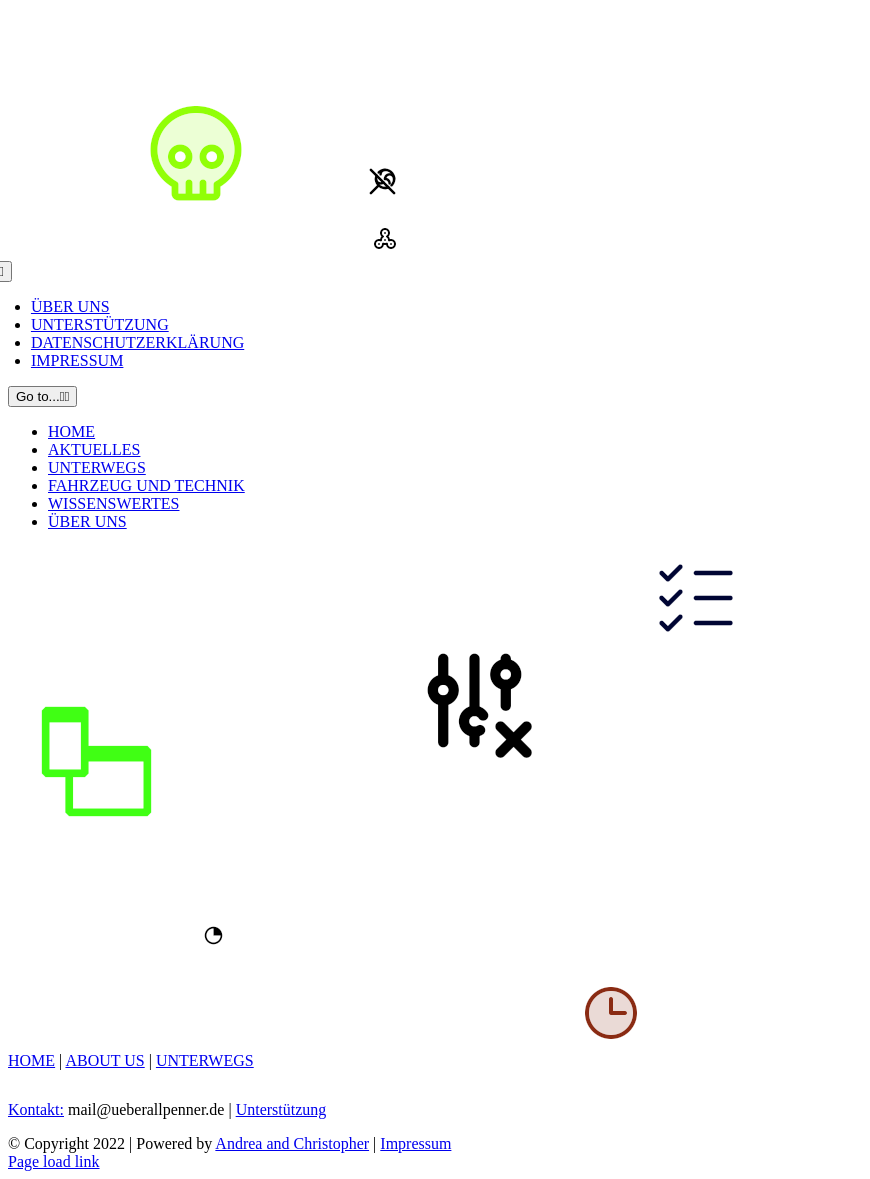 Image resolution: width=870 pixels, height=1179 pixels. What do you see at coordinates (196, 155) in the screenshot?
I see `indicates danger or fatal error` at bounding box center [196, 155].